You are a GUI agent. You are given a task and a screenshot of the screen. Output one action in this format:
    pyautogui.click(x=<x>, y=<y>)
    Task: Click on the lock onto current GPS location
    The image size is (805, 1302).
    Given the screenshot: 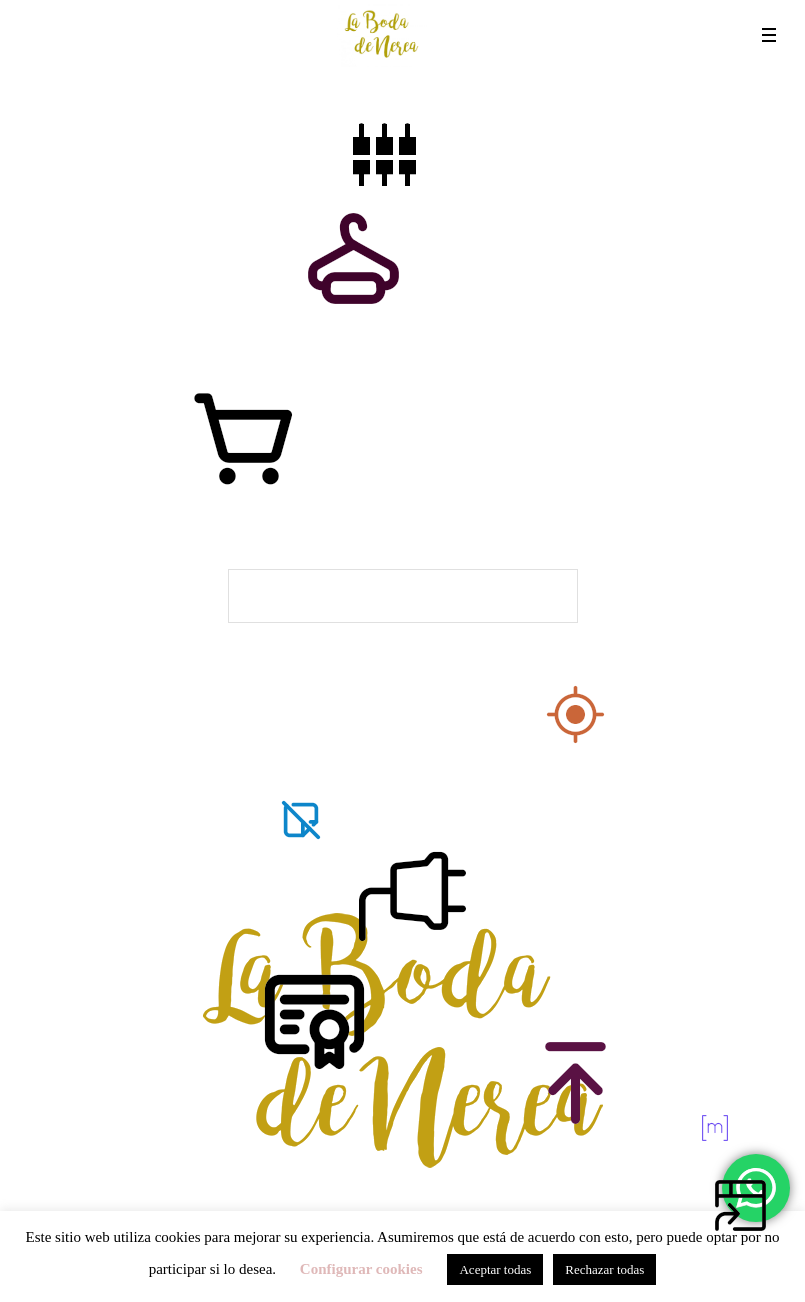 What is the action you would take?
    pyautogui.click(x=575, y=714)
    